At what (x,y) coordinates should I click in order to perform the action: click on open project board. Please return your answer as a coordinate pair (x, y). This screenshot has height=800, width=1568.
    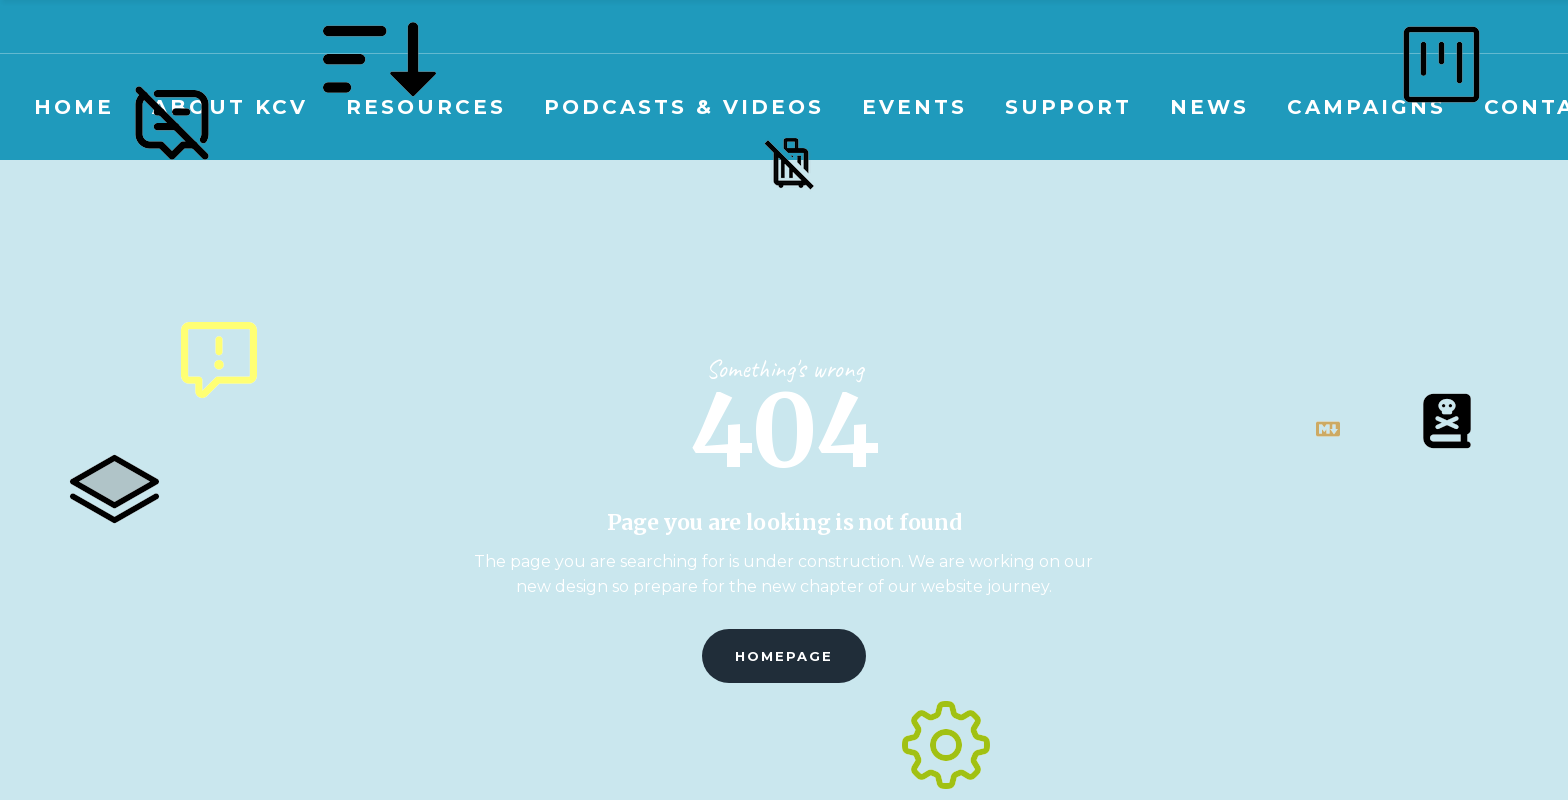
    Looking at the image, I should click on (1441, 64).